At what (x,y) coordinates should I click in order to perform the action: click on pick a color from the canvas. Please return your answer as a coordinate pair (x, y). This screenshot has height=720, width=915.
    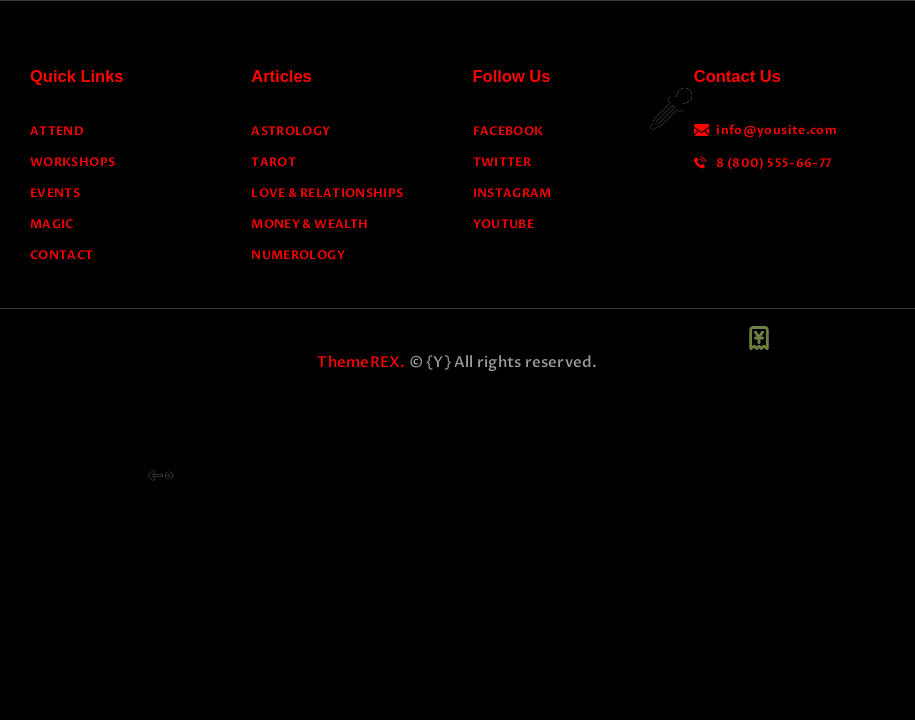
    Looking at the image, I should click on (671, 109).